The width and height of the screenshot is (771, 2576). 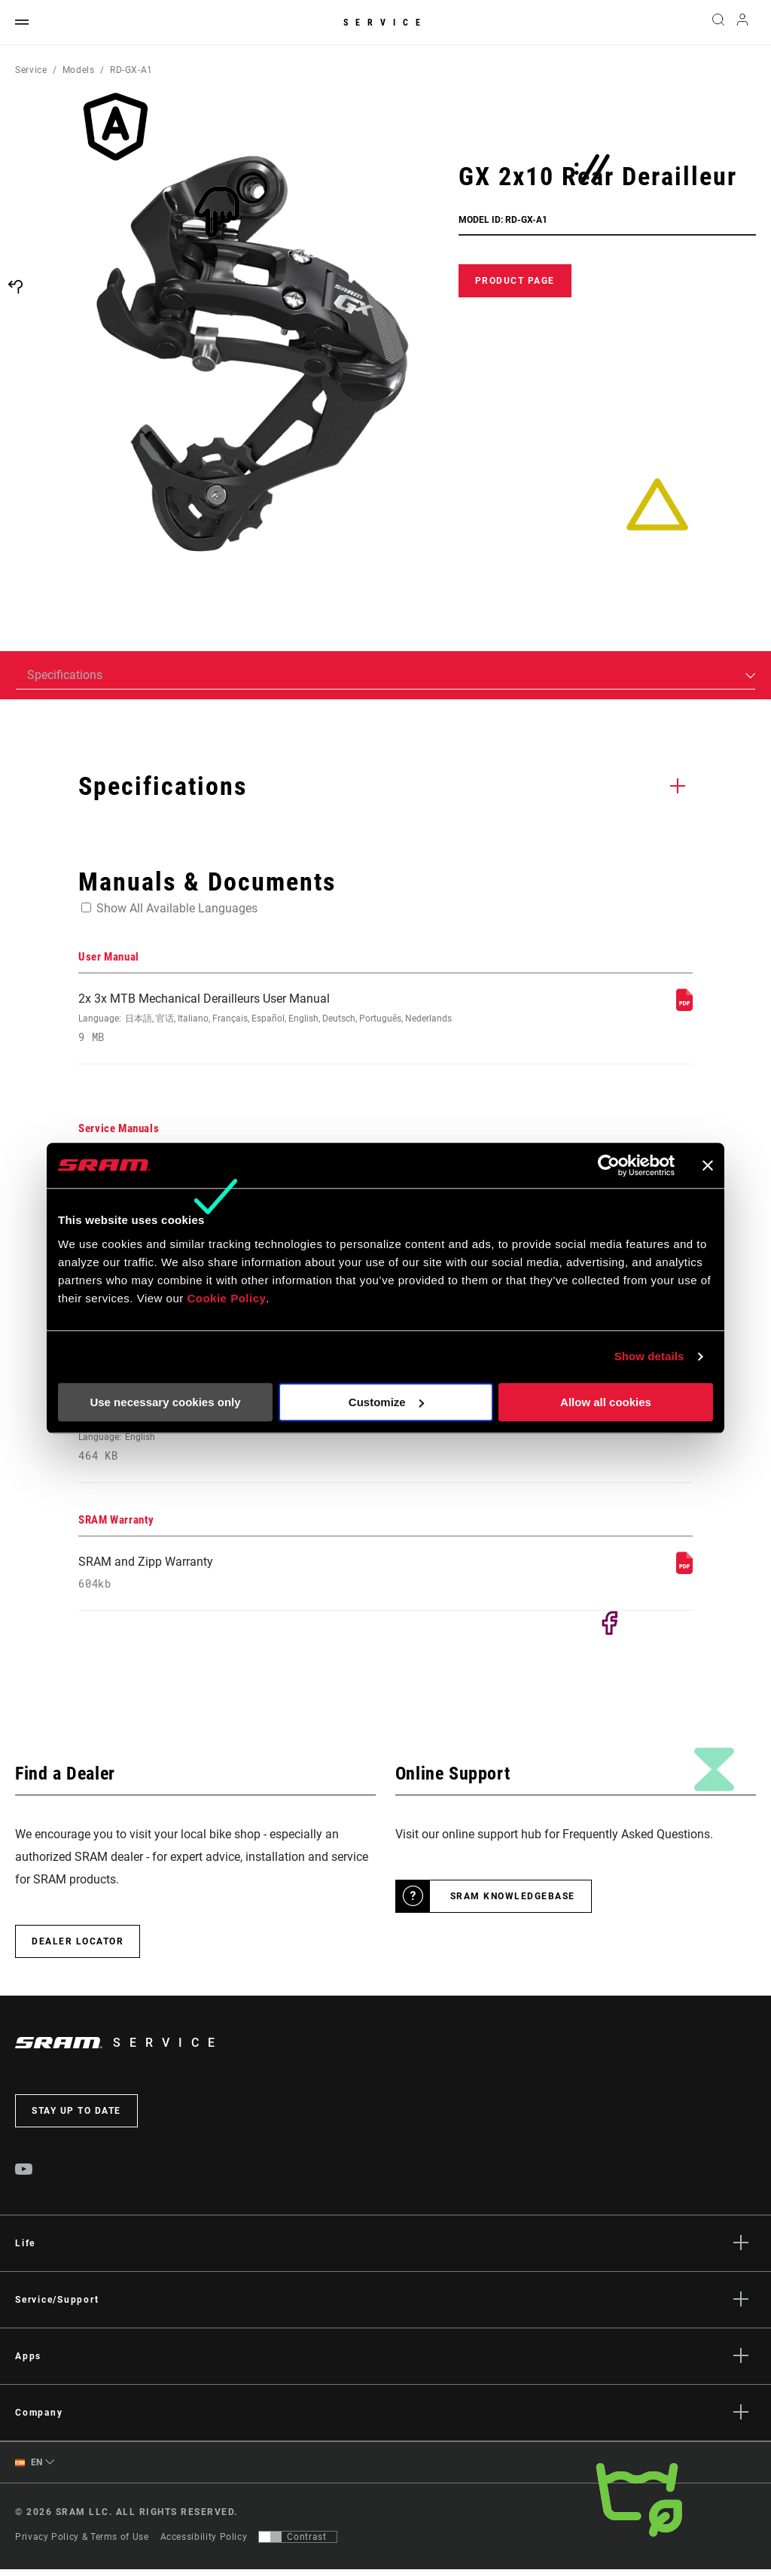 What do you see at coordinates (714, 1769) in the screenshot?
I see `indicates loading or processing in progress` at bounding box center [714, 1769].